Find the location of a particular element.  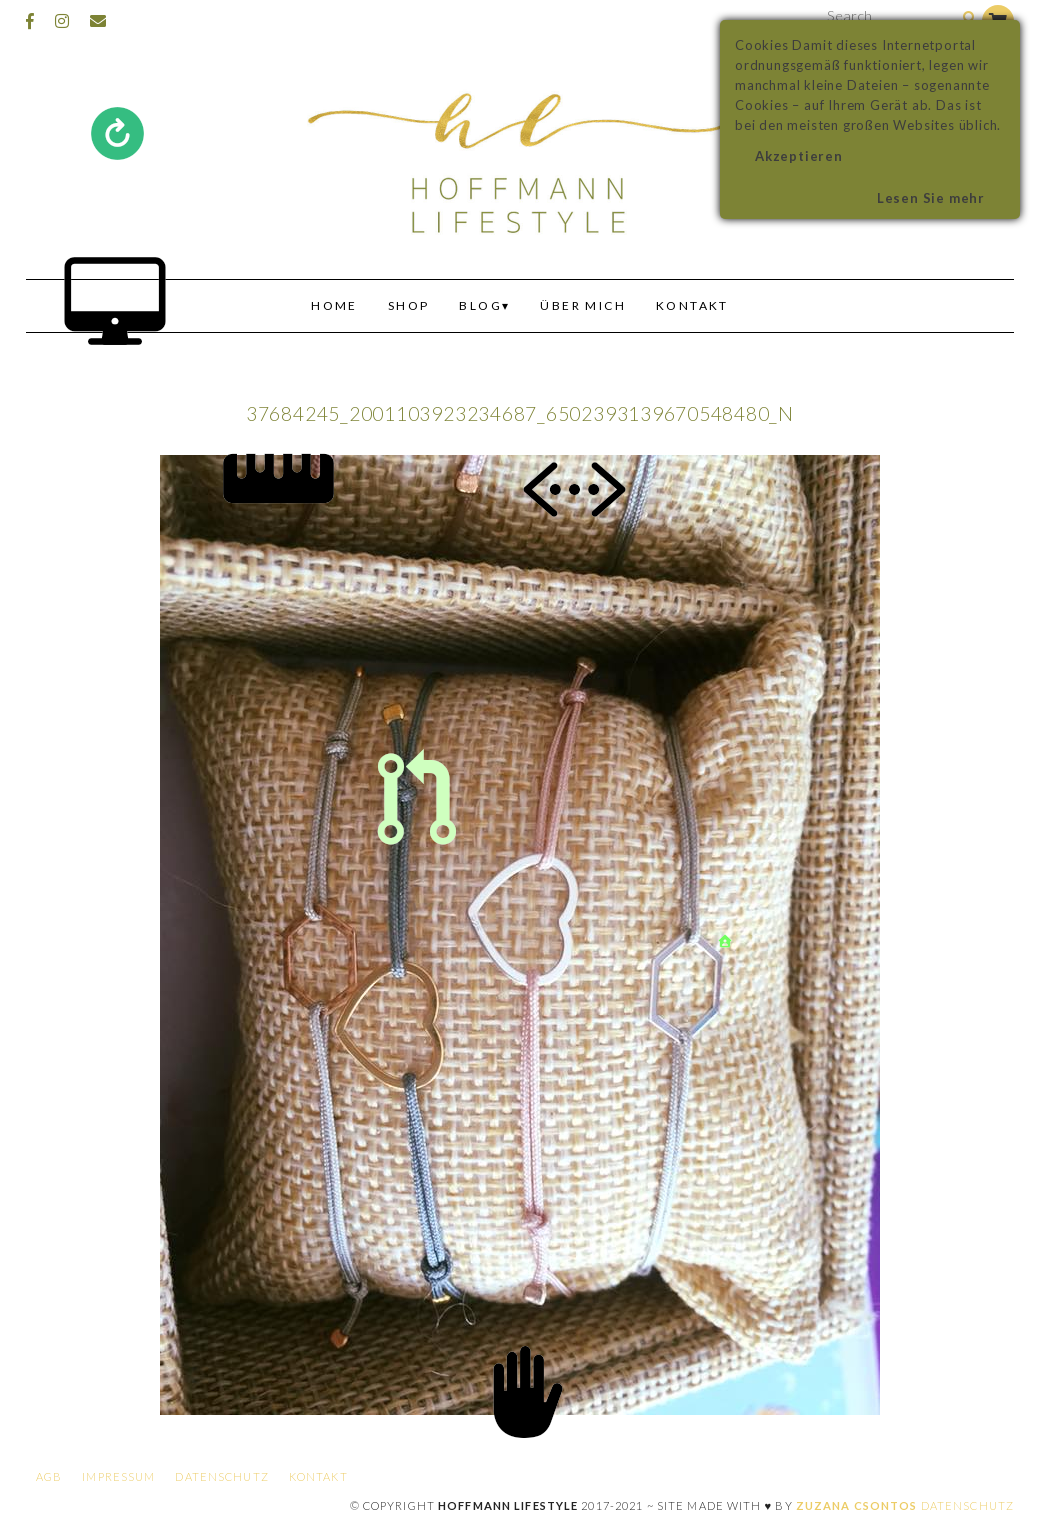

measure horizontal distance or width is located at coordinates (278, 478).